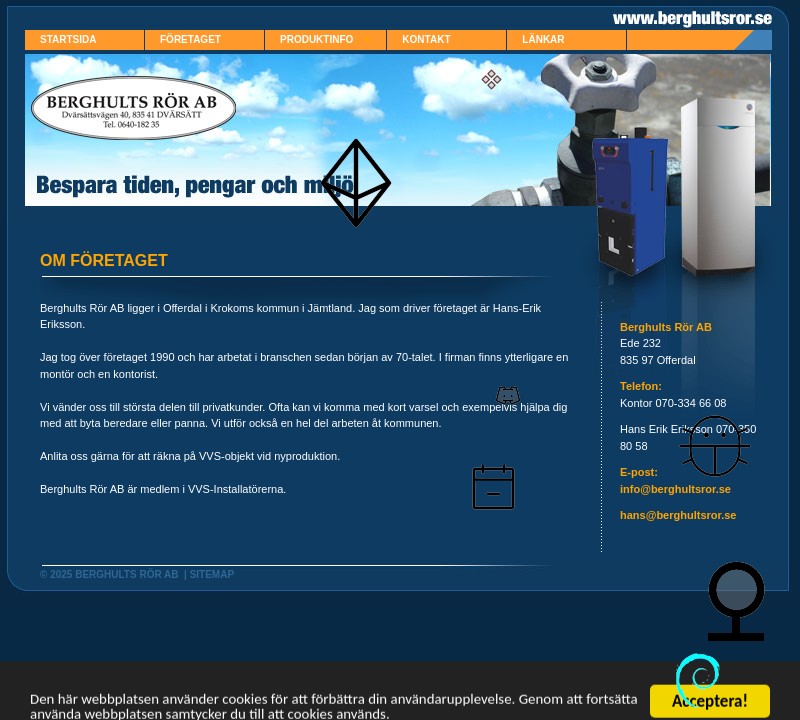 The image size is (800, 720). What do you see at coordinates (356, 183) in the screenshot?
I see `view ethereum wallet or balance` at bounding box center [356, 183].